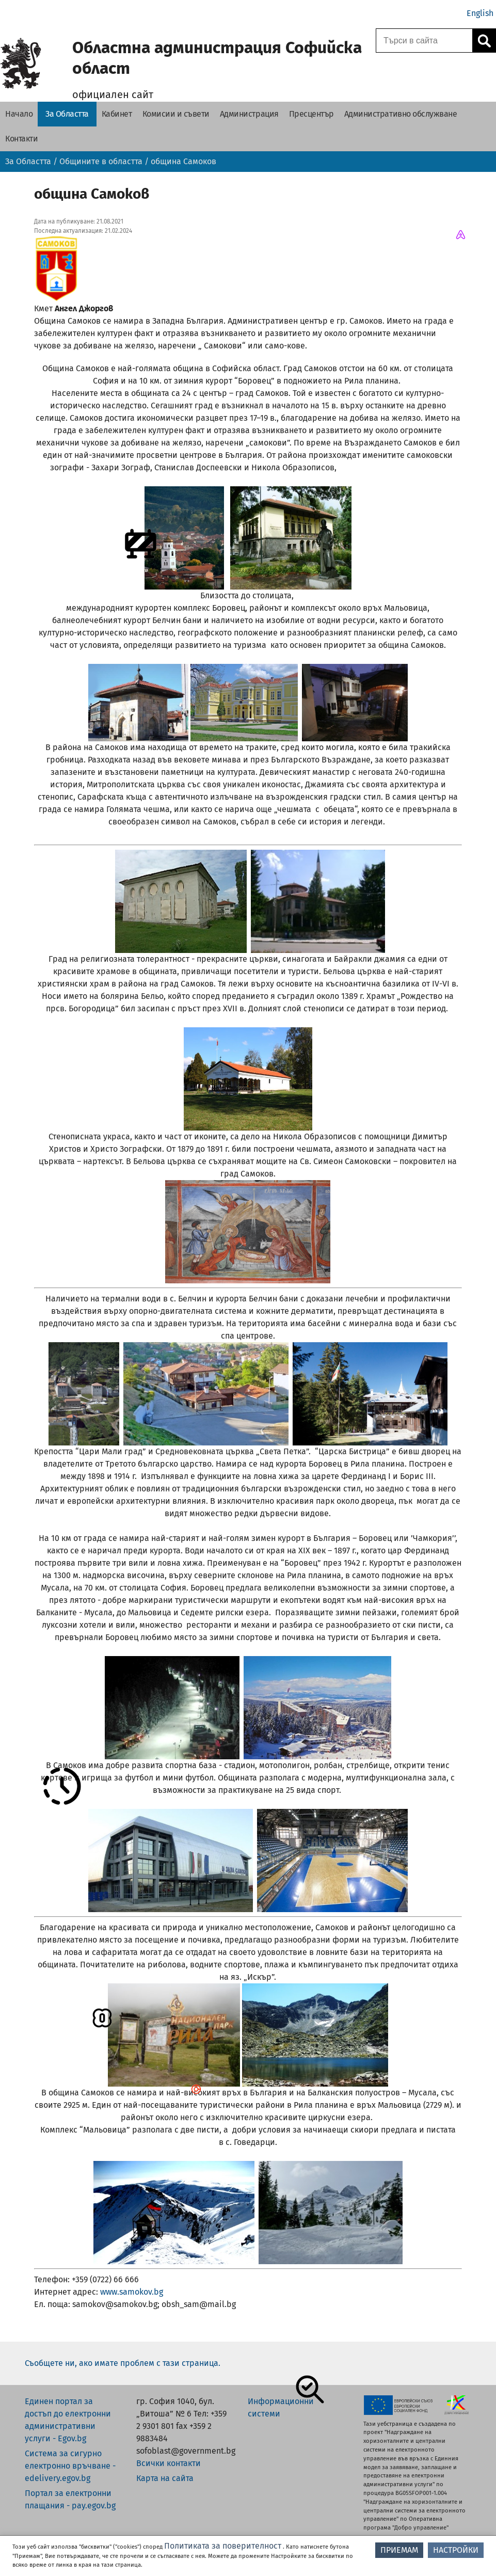 This screenshot has height=2576, width=496. What do you see at coordinates (140, 543) in the screenshot?
I see `indicates a blocked or restricted area` at bounding box center [140, 543].